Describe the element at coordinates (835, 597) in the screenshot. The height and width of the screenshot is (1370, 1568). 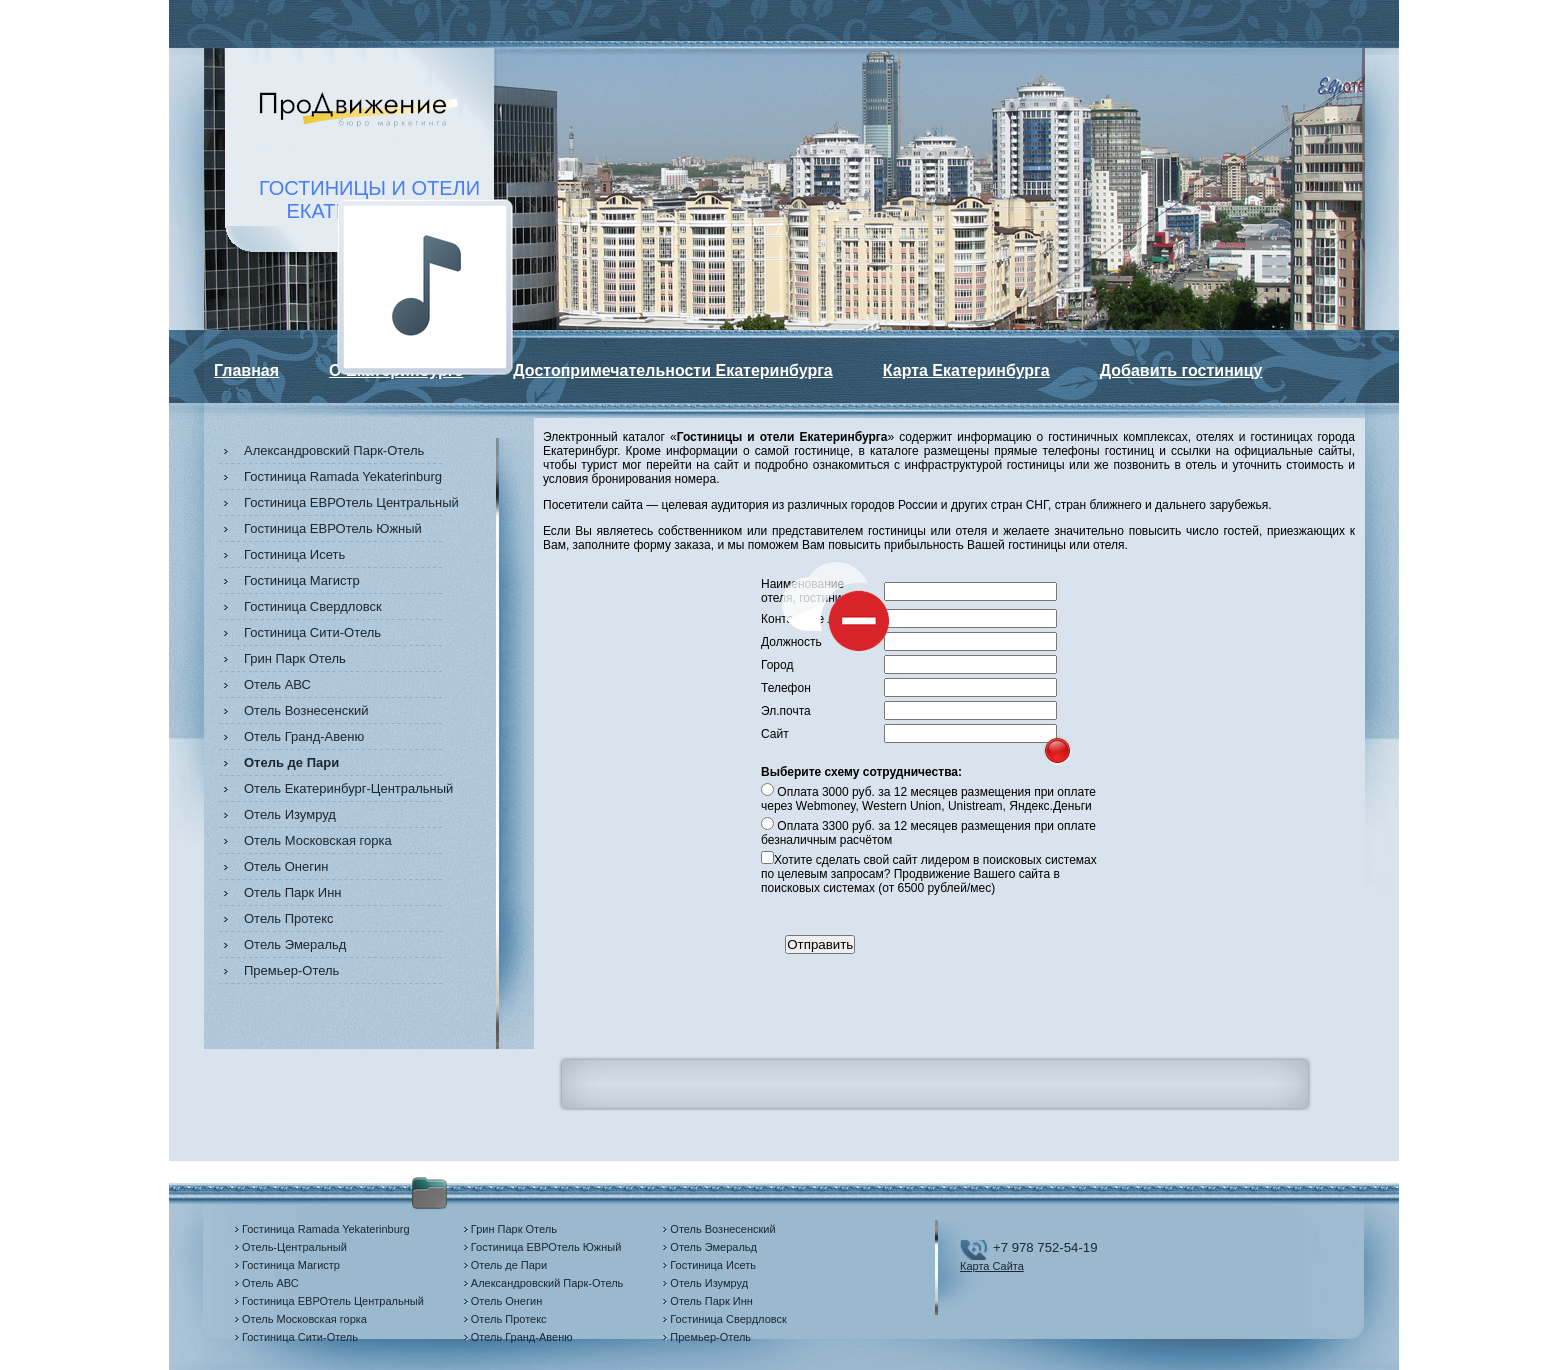
I see `OneDrive sync error or upload failure` at that location.